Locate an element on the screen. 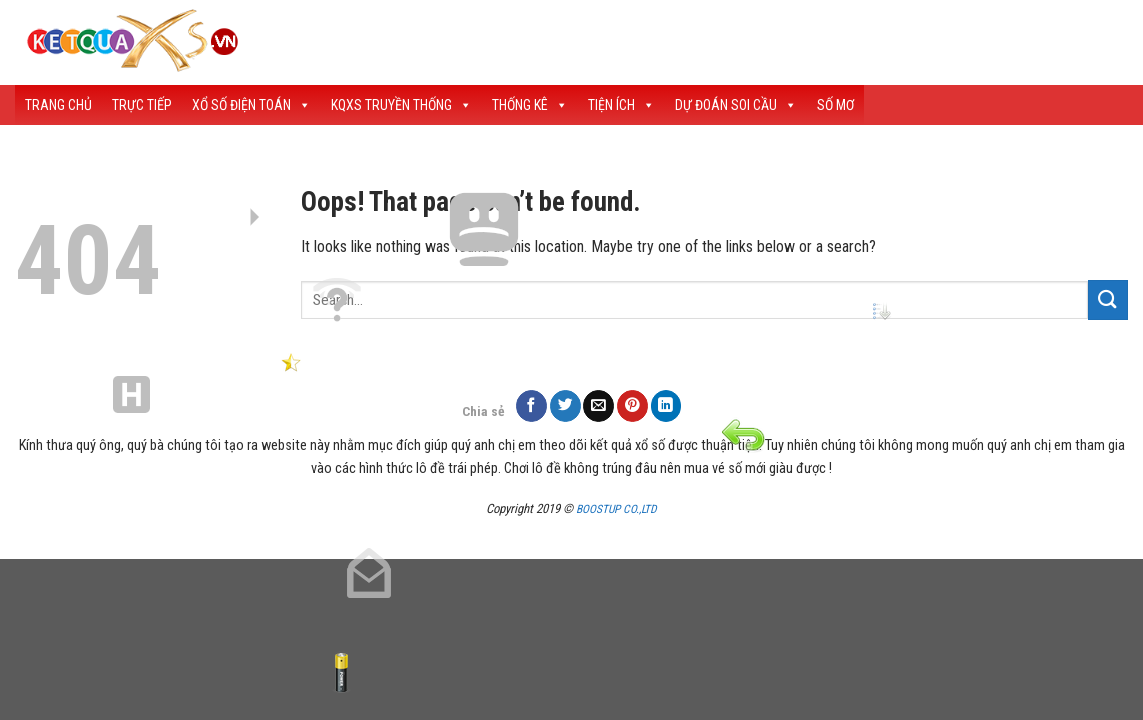  indicates a system error or computer failure is located at coordinates (484, 227).